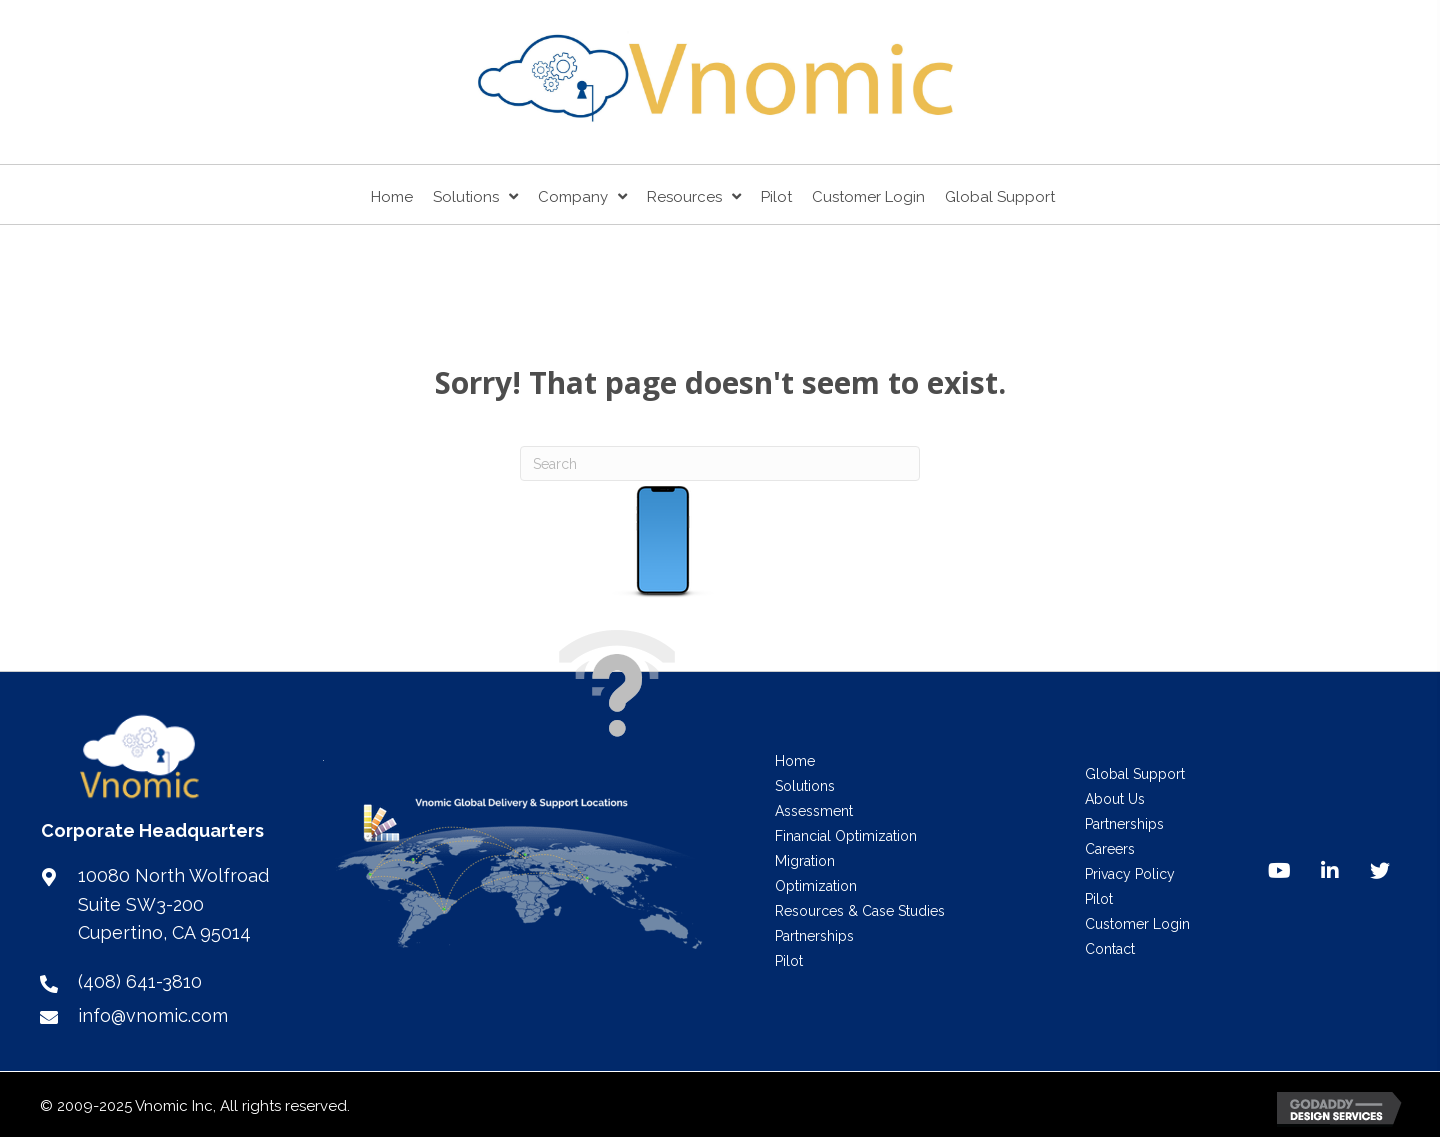  Describe the element at coordinates (381, 823) in the screenshot. I see `customize desktop theme and appearance` at that location.